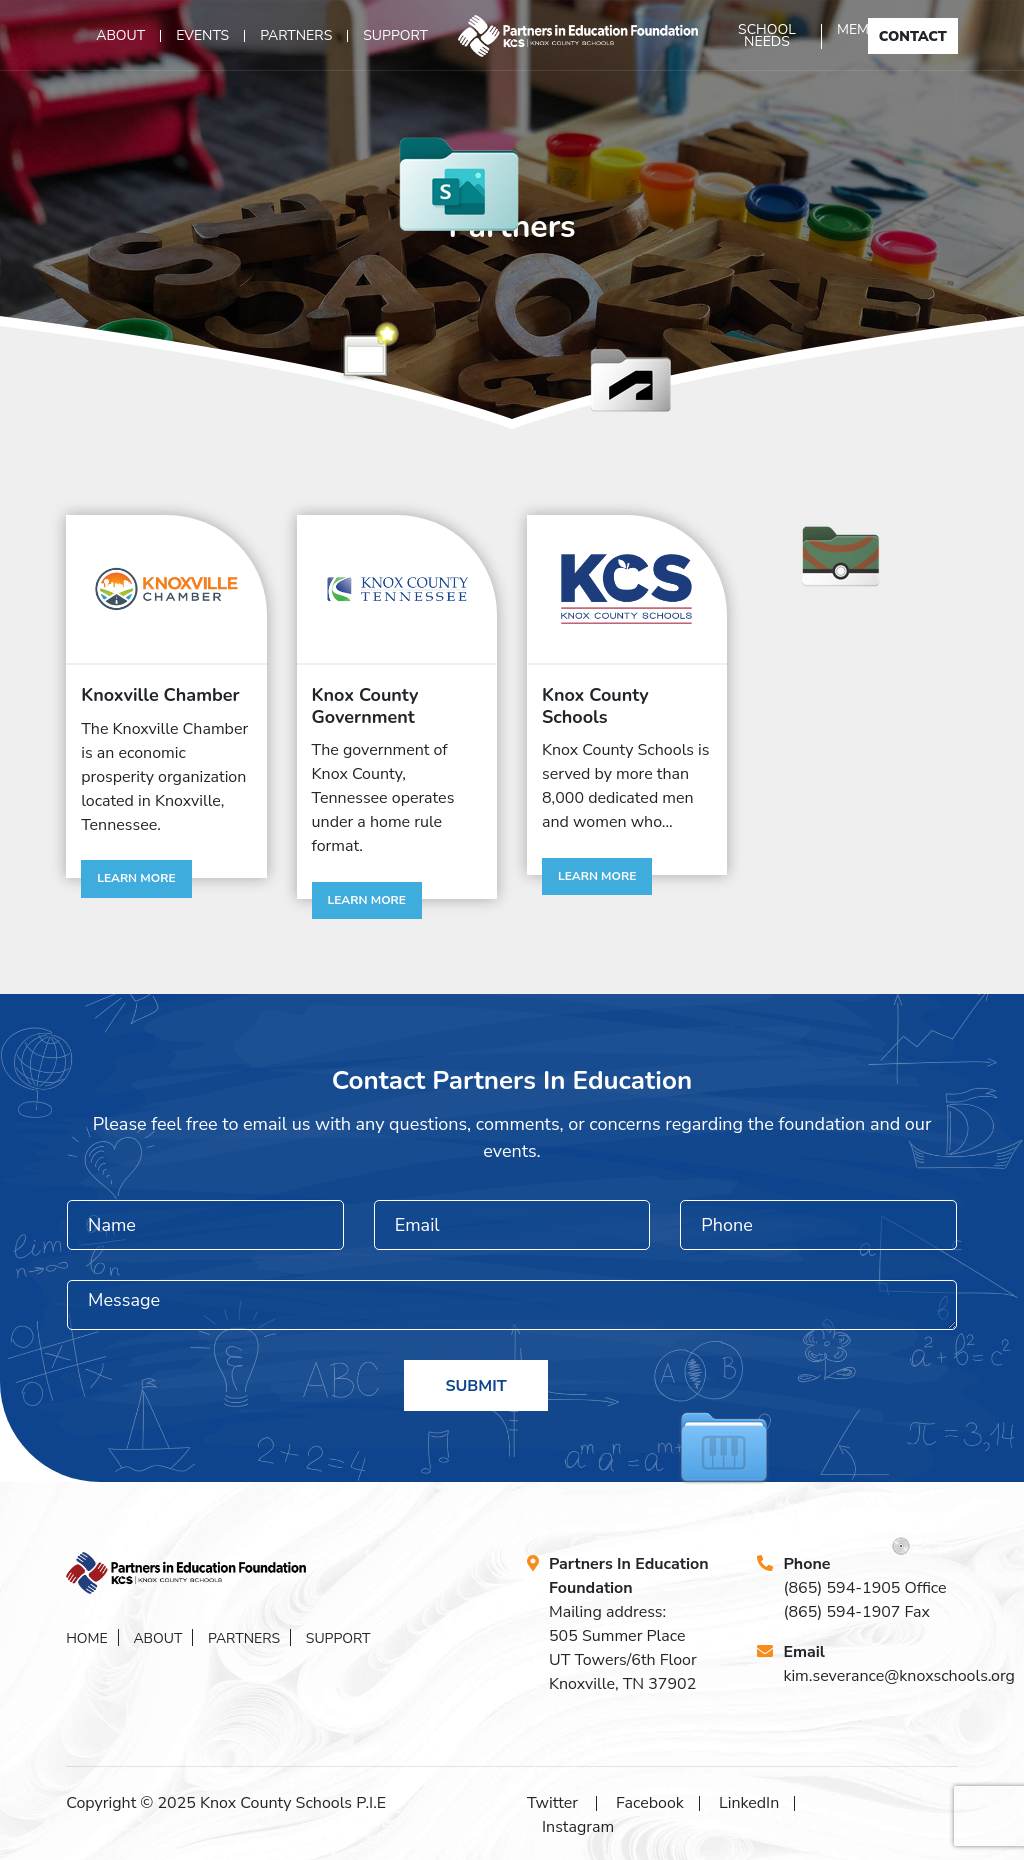  What do you see at coordinates (369, 352) in the screenshot?
I see `open a new window` at bounding box center [369, 352].